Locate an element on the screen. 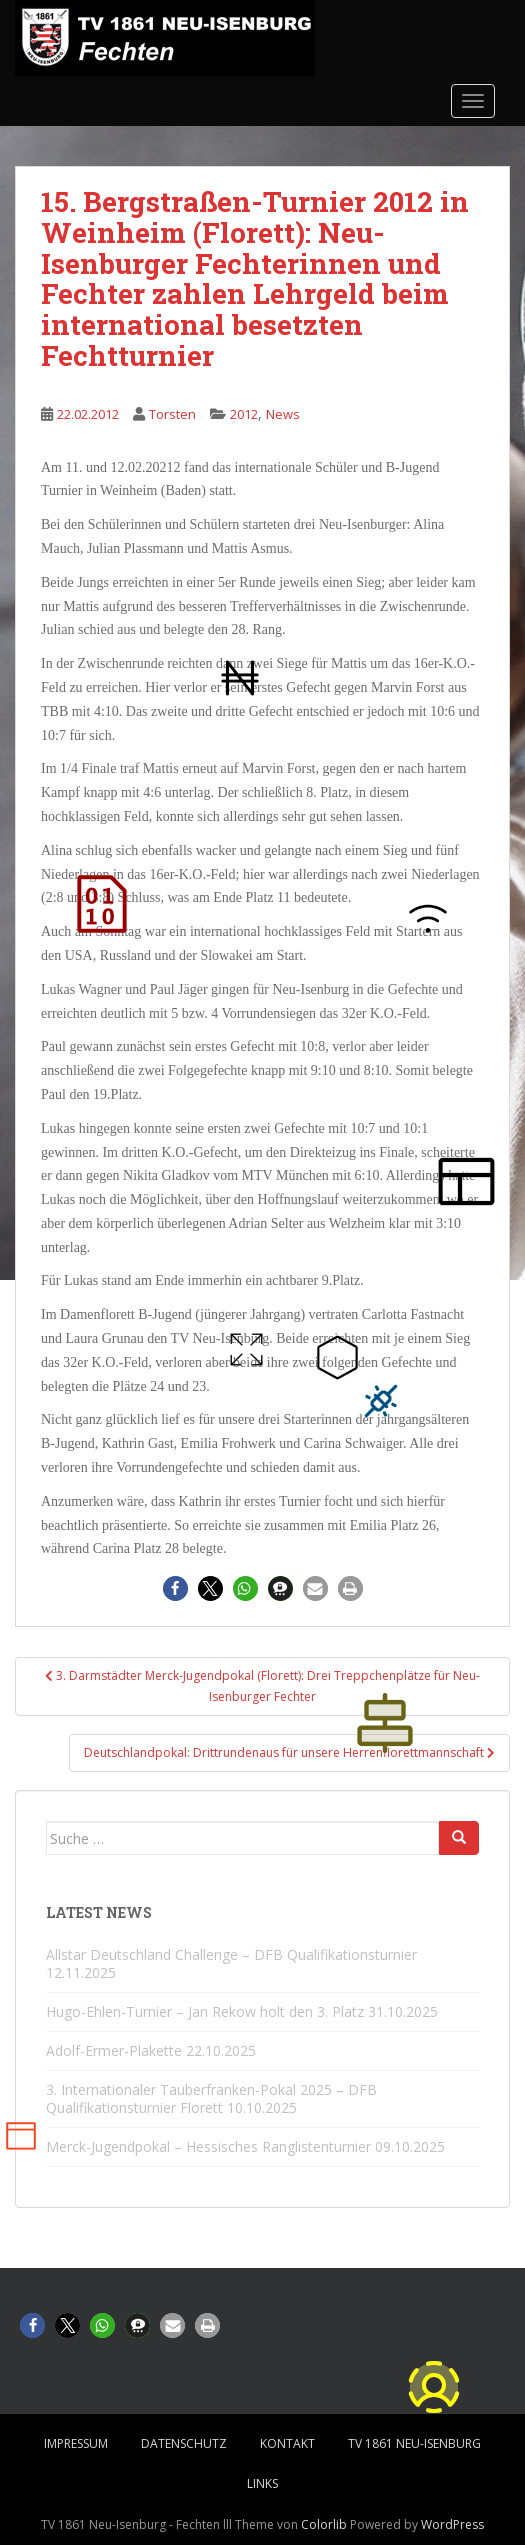 The image size is (525, 2545). indicates a hexagonal category or shape tool is located at coordinates (337, 1357).